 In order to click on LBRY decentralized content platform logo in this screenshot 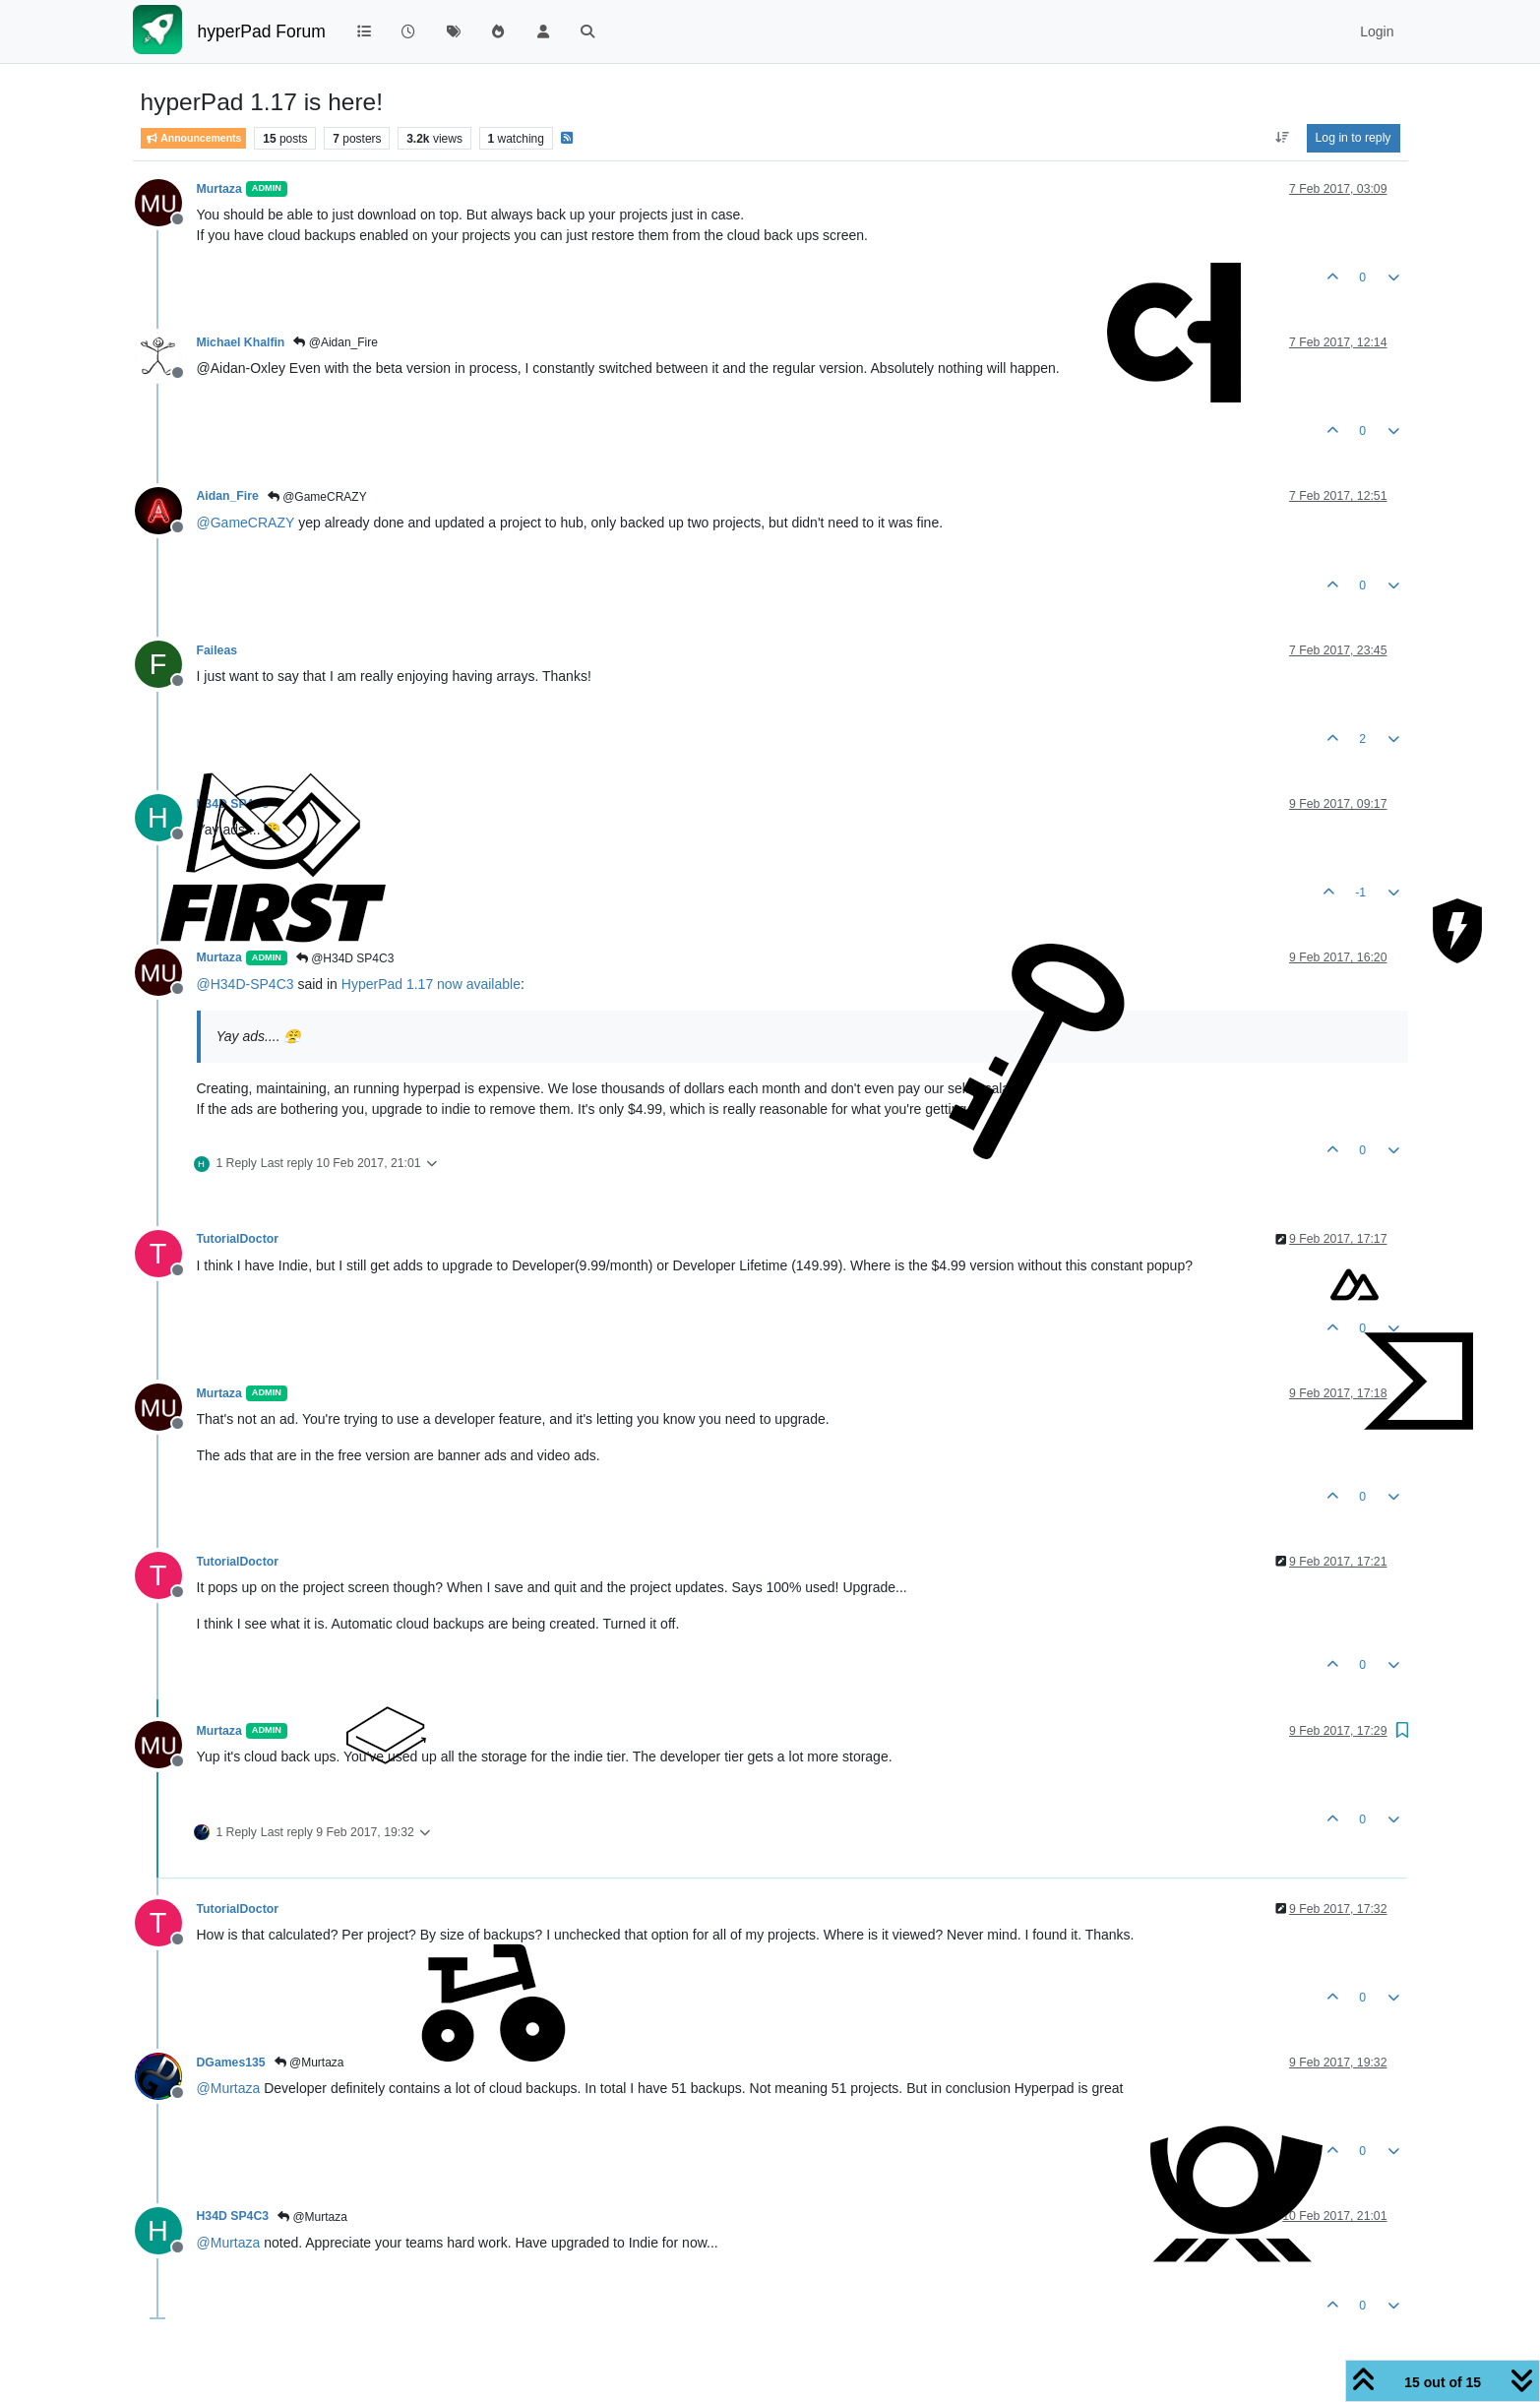, I will do `click(386, 1735)`.